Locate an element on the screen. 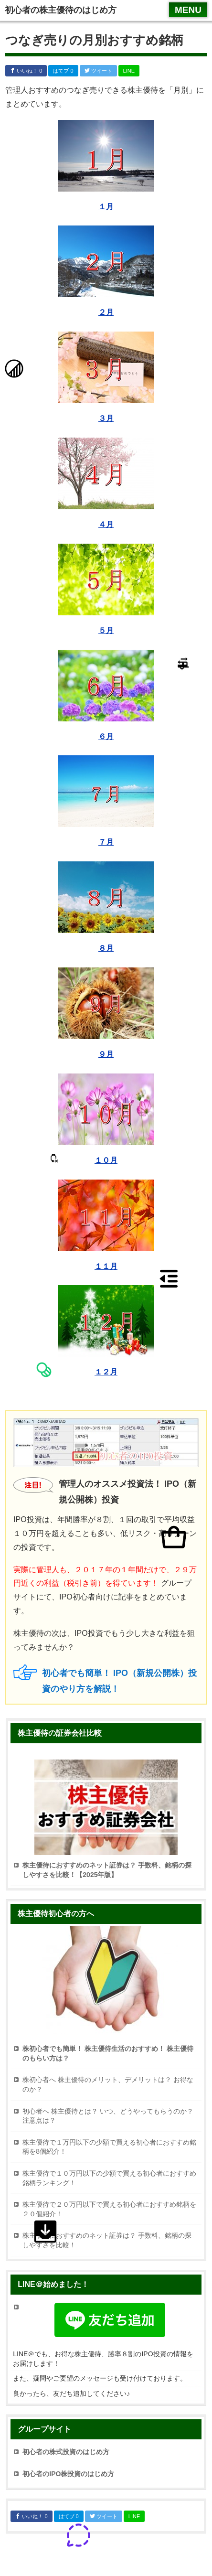 The image size is (212, 2576). view your shopping bag is located at coordinates (174, 1538).